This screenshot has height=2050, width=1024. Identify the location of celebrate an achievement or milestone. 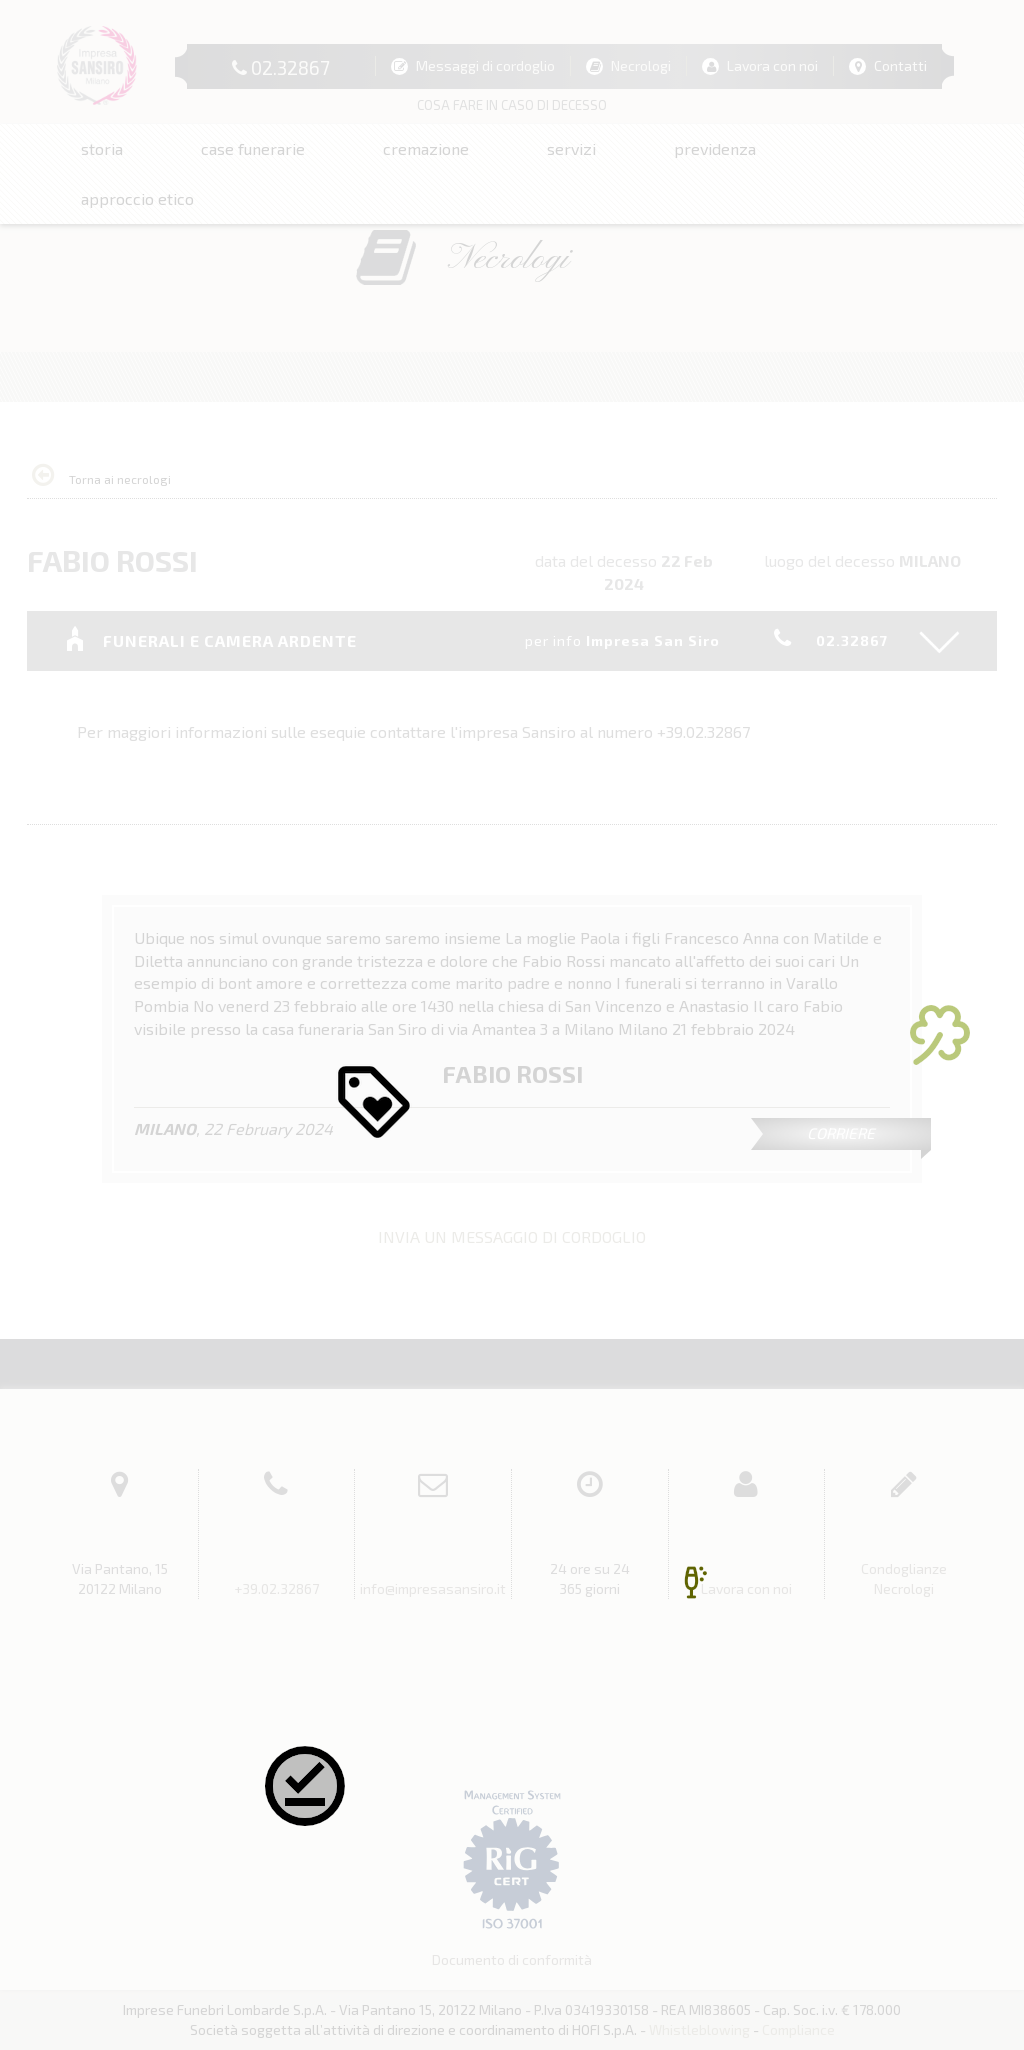
(692, 1582).